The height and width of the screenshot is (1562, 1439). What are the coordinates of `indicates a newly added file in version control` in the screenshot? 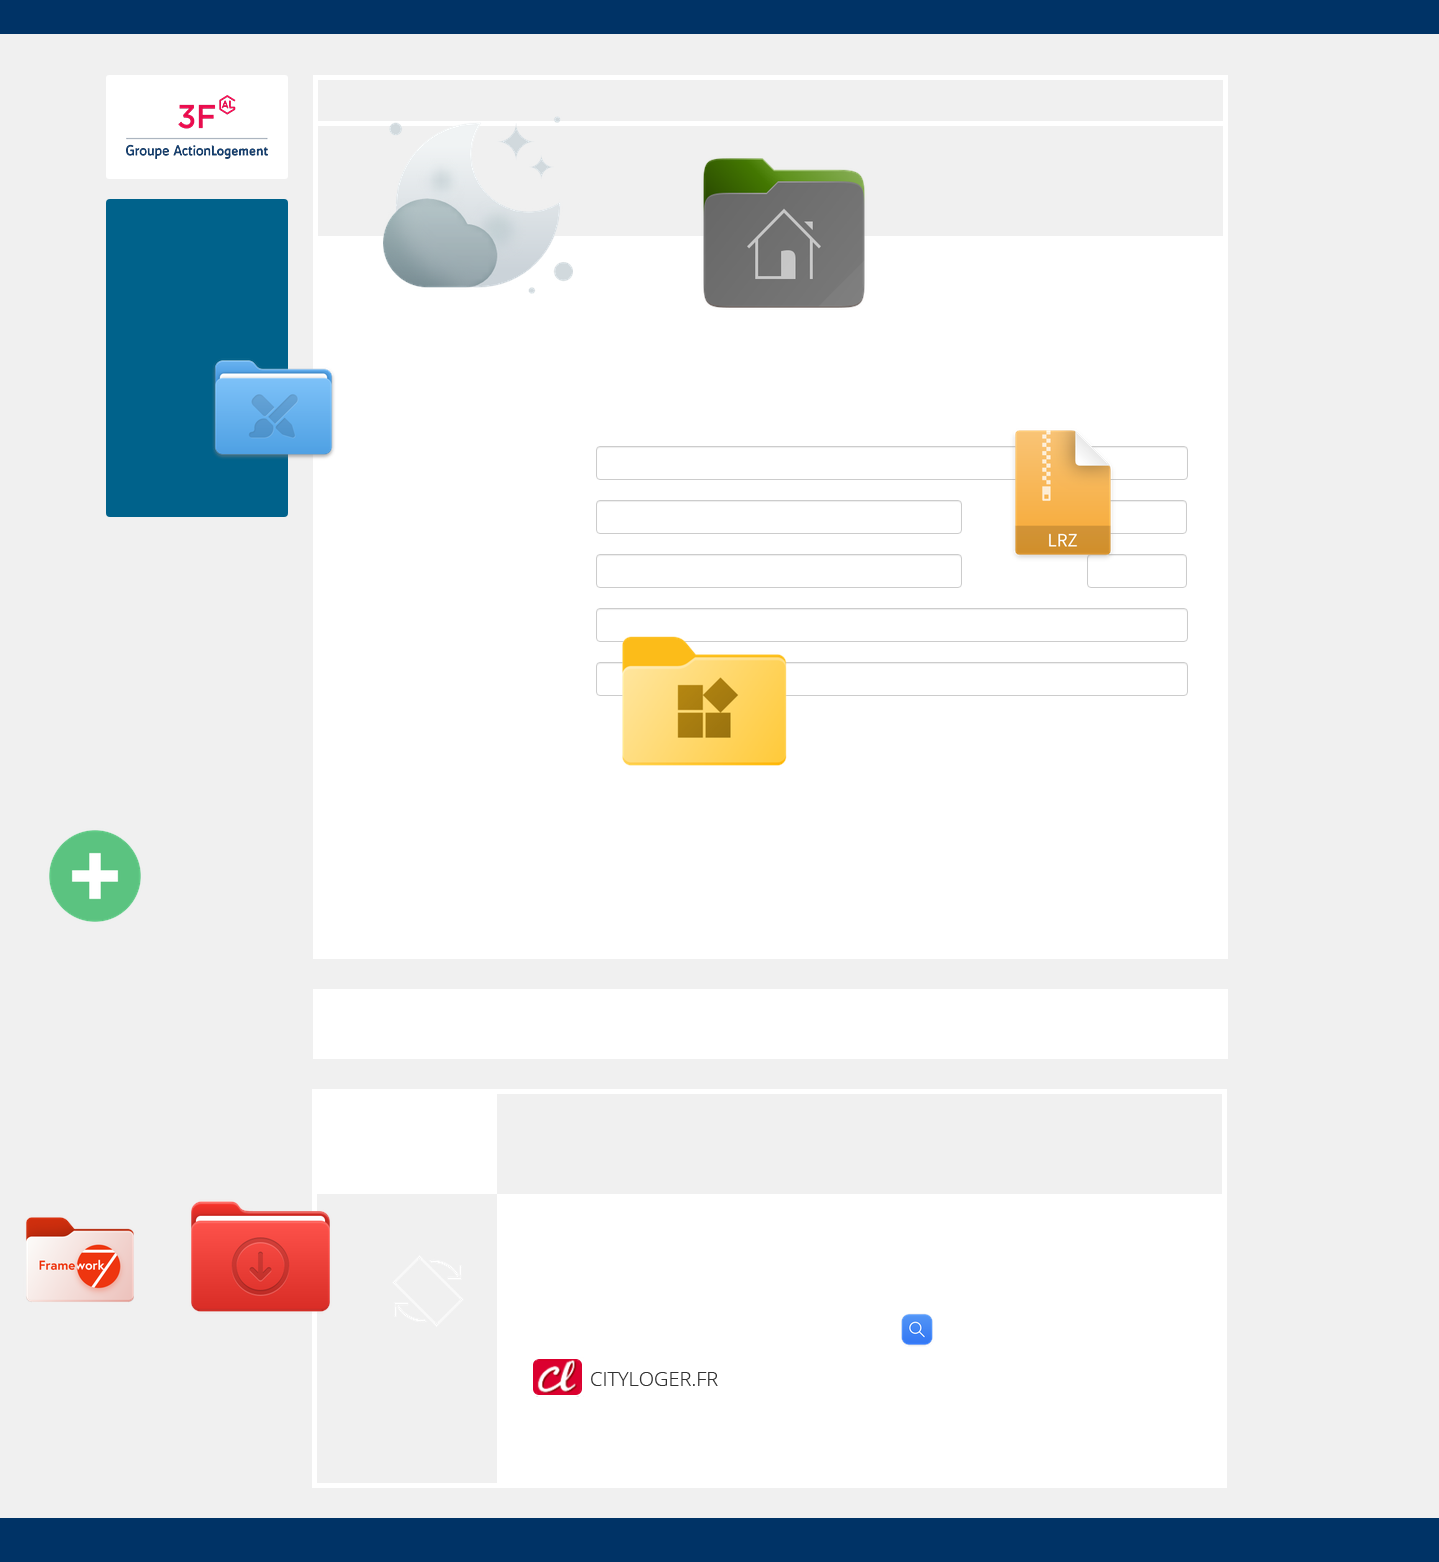 It's located at (95, 876).